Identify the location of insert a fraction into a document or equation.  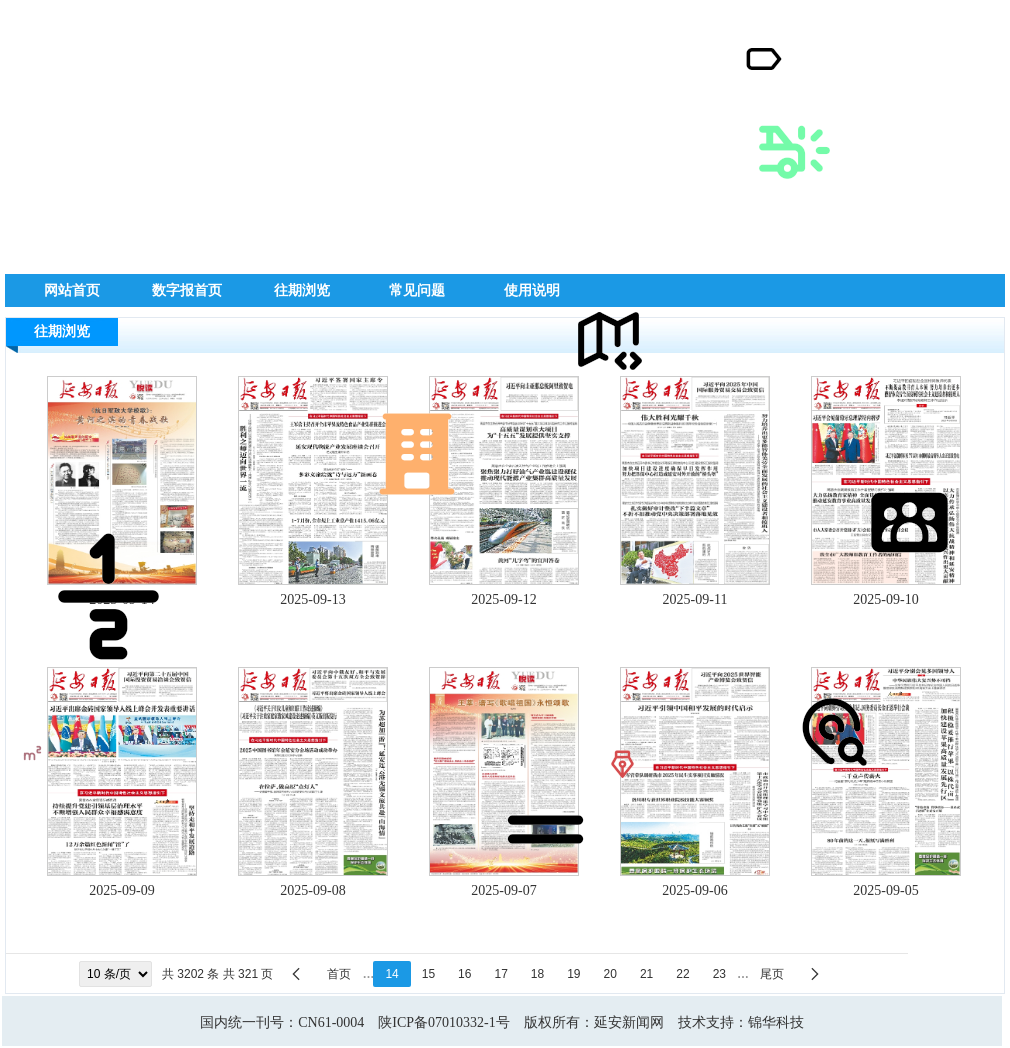
(108, 596).